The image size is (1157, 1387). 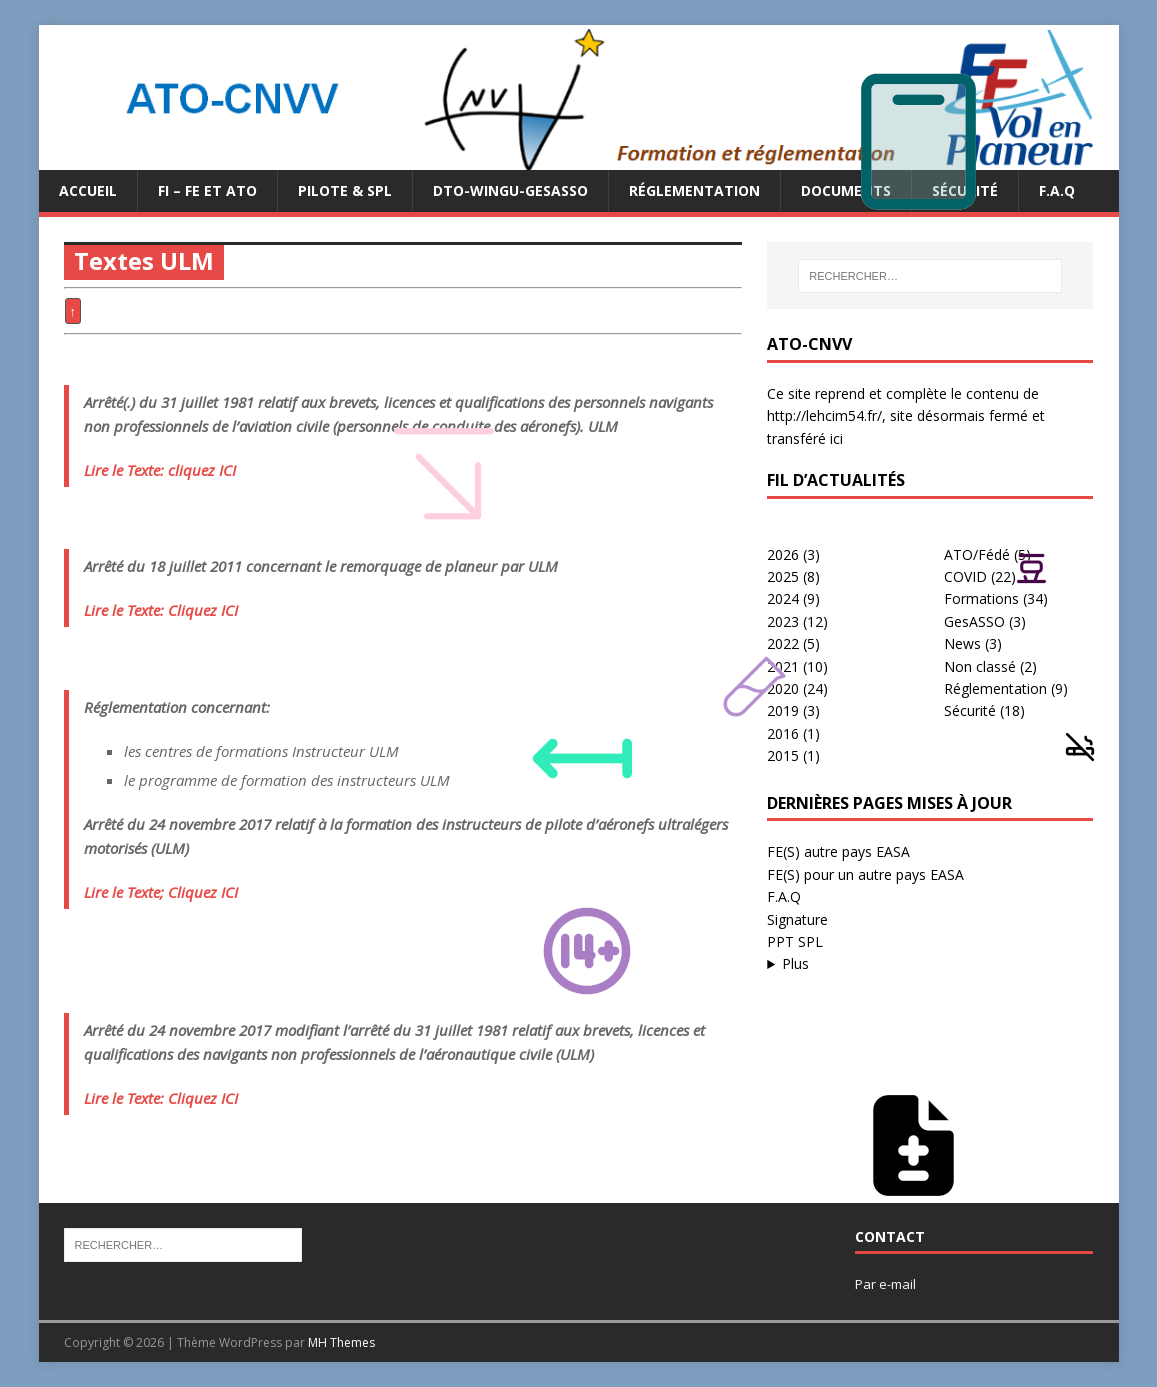 I want to click on indicates content rated for ages 14 and older, so click(x=587, y=951).